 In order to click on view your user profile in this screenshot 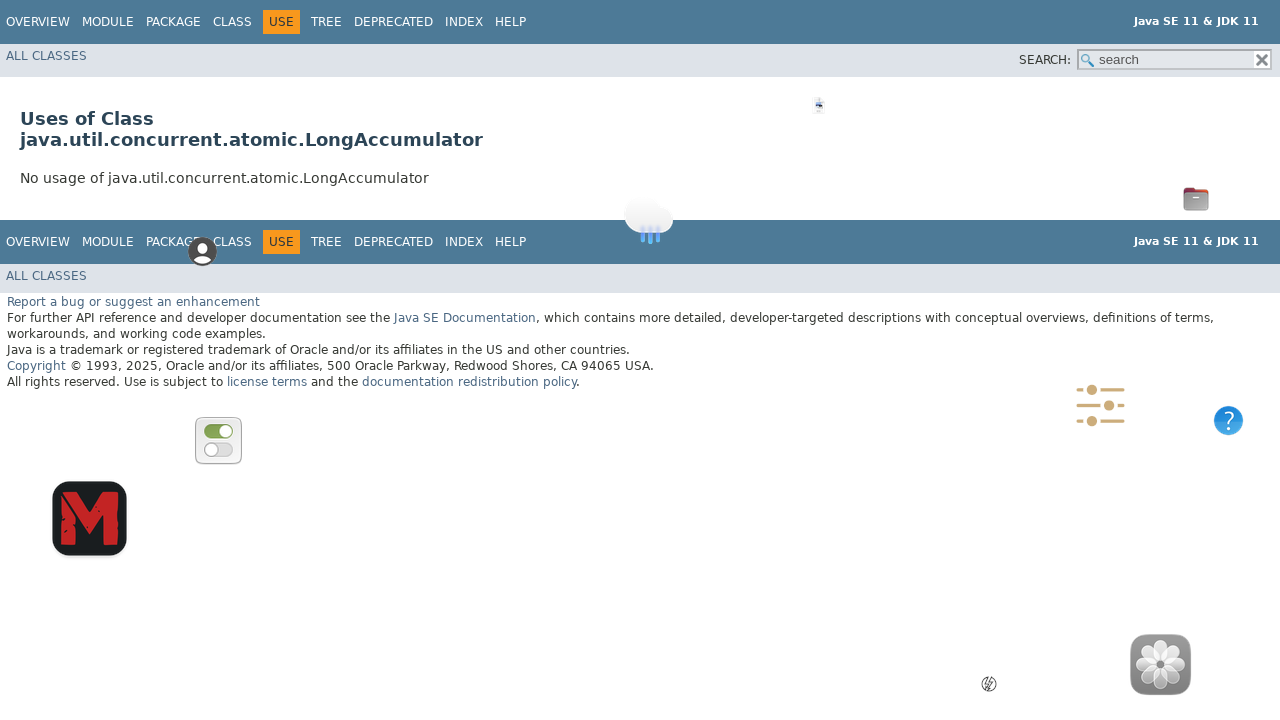, I will do `click(202, 251)`.